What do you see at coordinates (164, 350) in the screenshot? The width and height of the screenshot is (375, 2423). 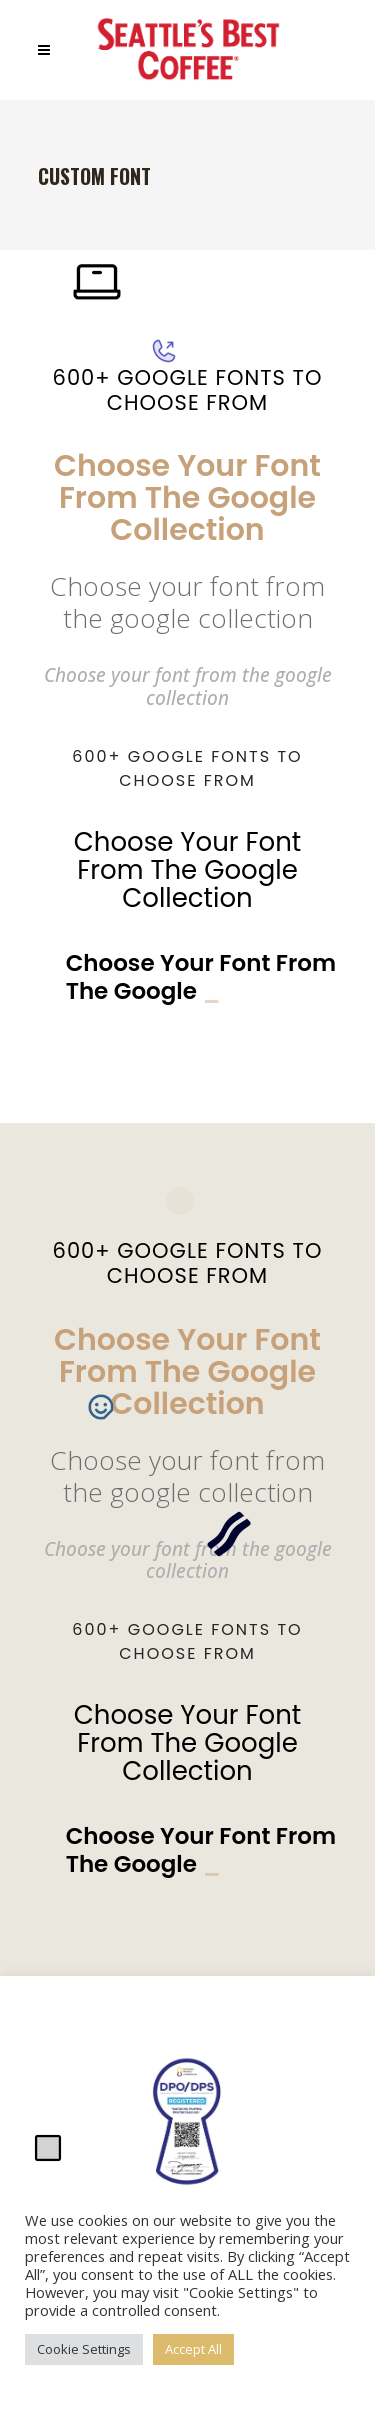 I see `make an outgoing call` at bounding box center [164, 350].